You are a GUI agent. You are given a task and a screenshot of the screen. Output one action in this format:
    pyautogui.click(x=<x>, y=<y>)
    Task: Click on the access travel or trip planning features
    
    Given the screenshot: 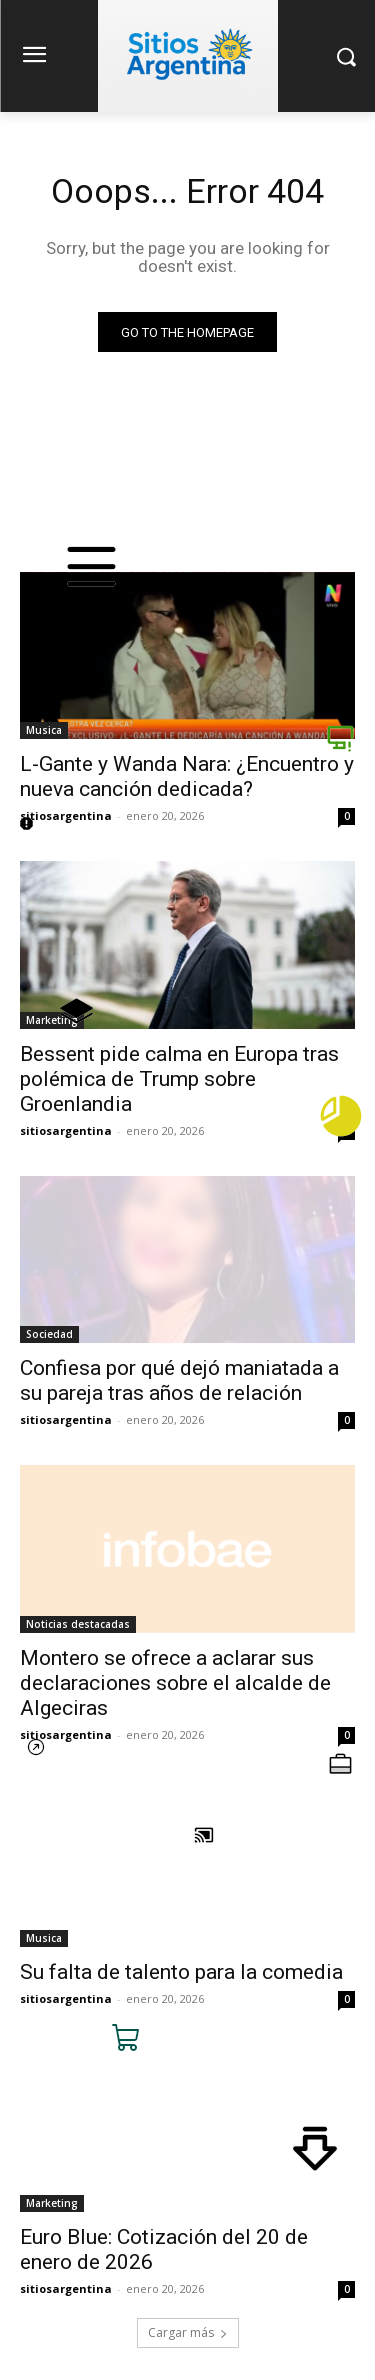 What is the action you would take?
    pyautogui.click(x=340, y=1764)
    